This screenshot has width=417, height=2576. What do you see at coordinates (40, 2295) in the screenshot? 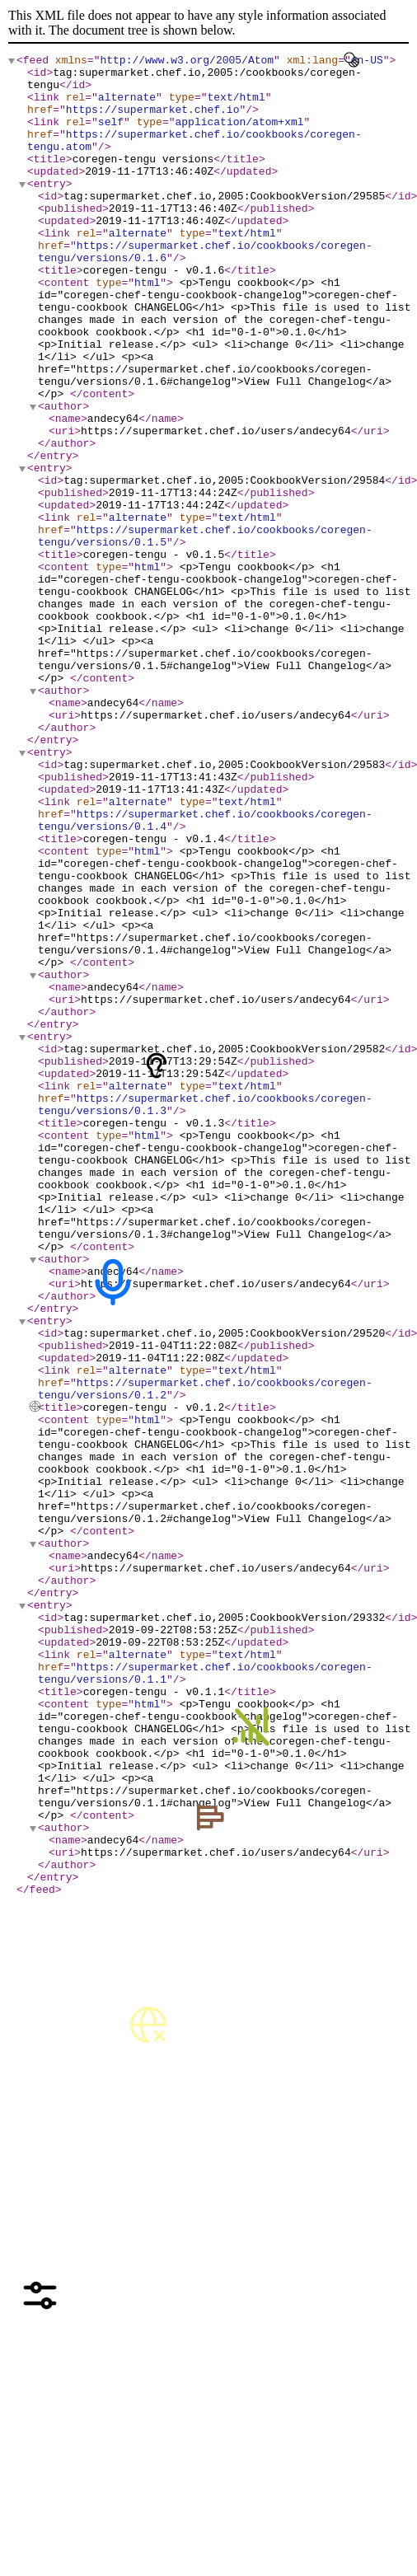
I see `adjust settings or preferences` at bounding box center [40, 2295].